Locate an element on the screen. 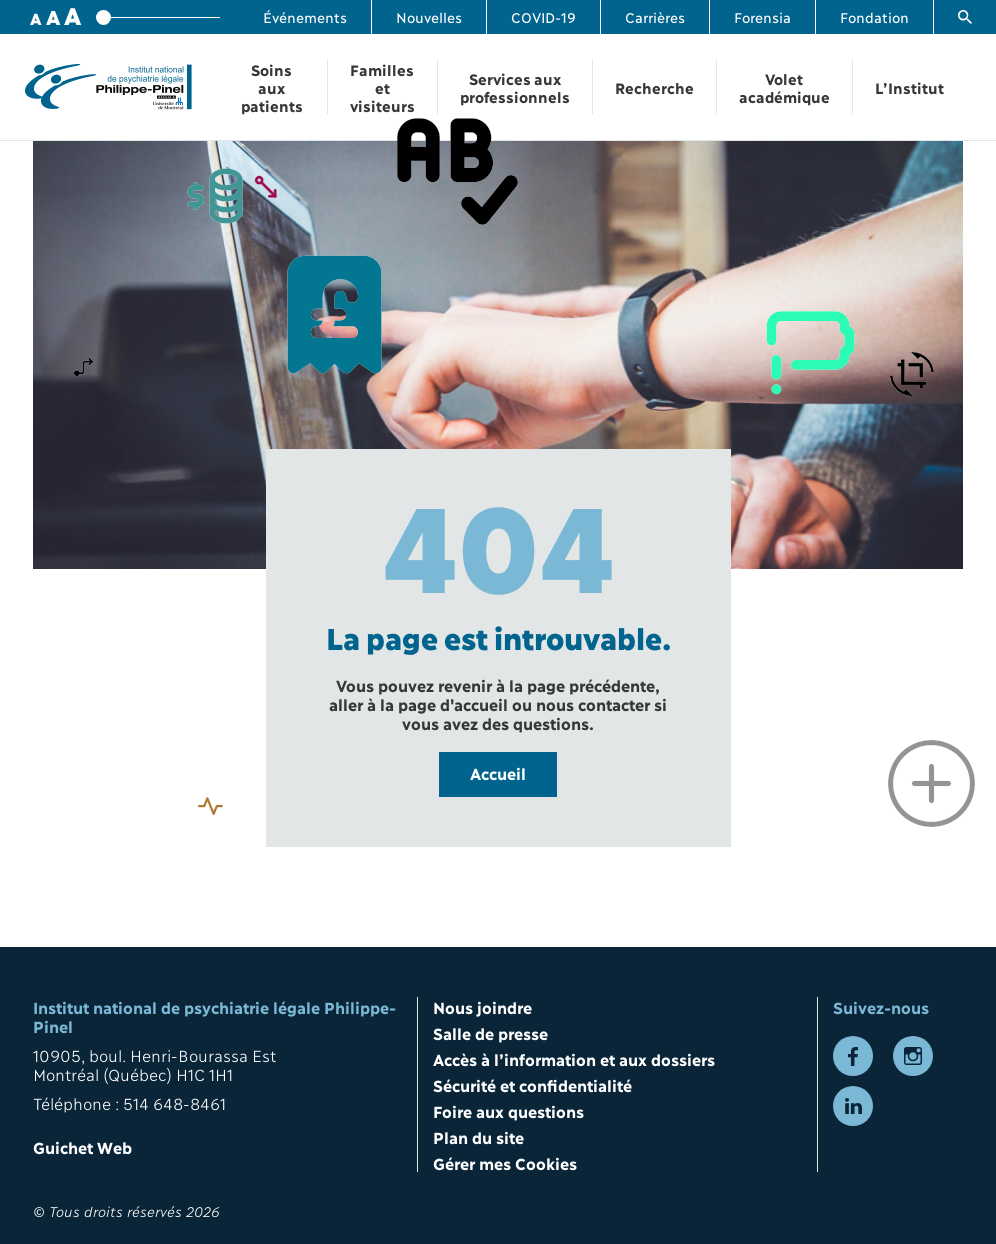  follow a guided path or tutorial is located at coordinates (83, 366).